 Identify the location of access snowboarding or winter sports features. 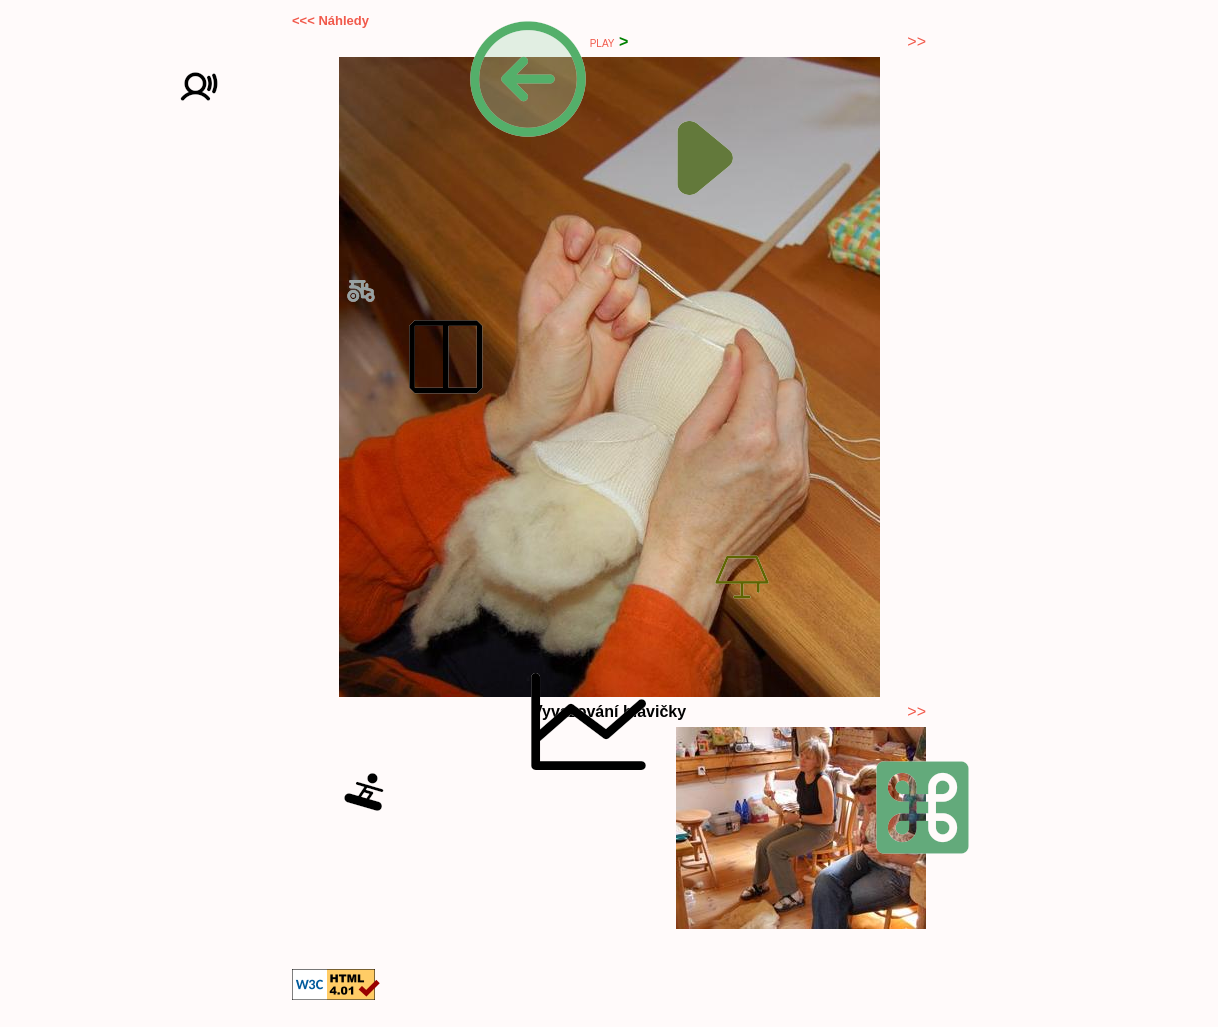
(366, 792).